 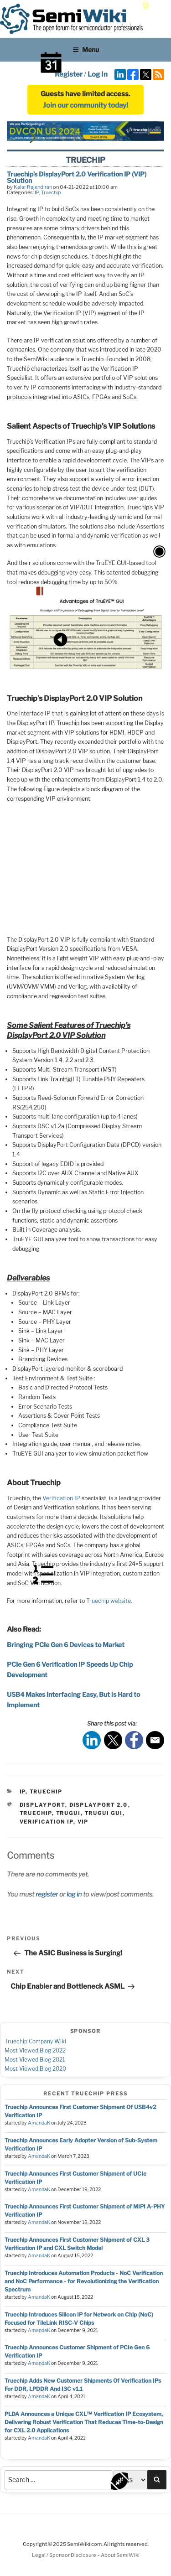 I want to click on view calendar or schedule, so click(x=51, y=62).